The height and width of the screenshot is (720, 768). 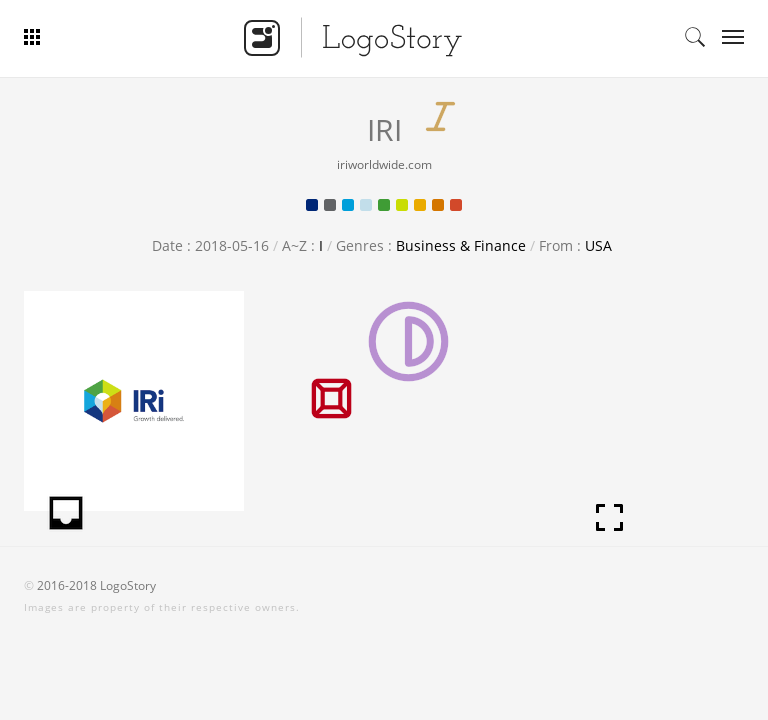 What do you see at coordinates (66, 513) in the screenshot?
I see `access your inbox` at bounding box center [66, 513].